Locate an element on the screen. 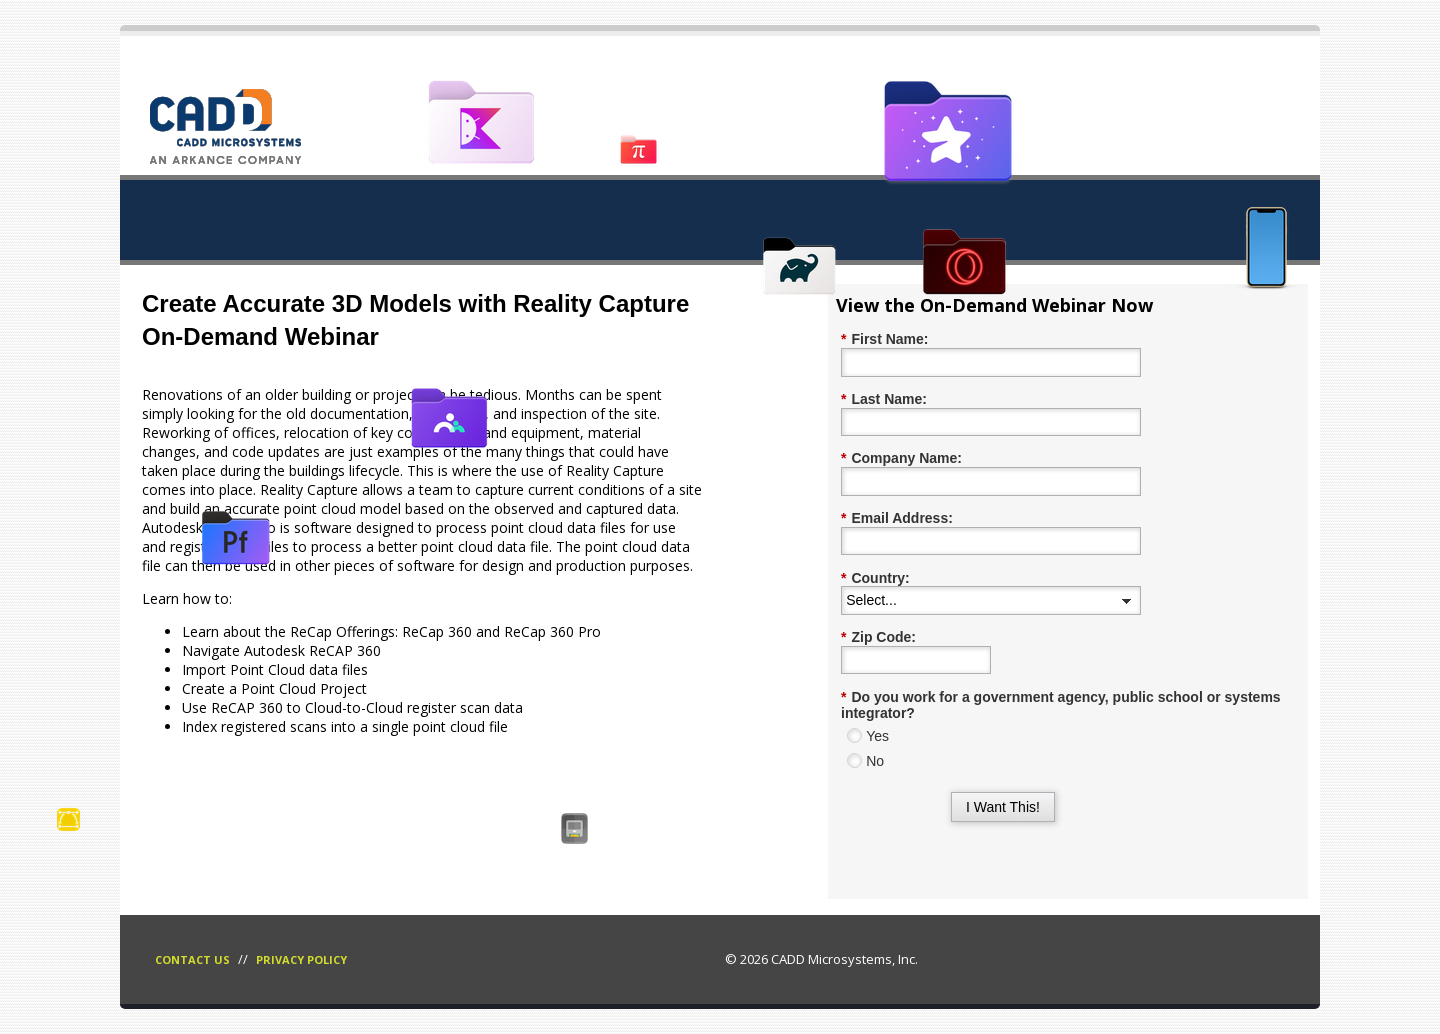  open telegram premium files folder is located at coordinates (947, 134).